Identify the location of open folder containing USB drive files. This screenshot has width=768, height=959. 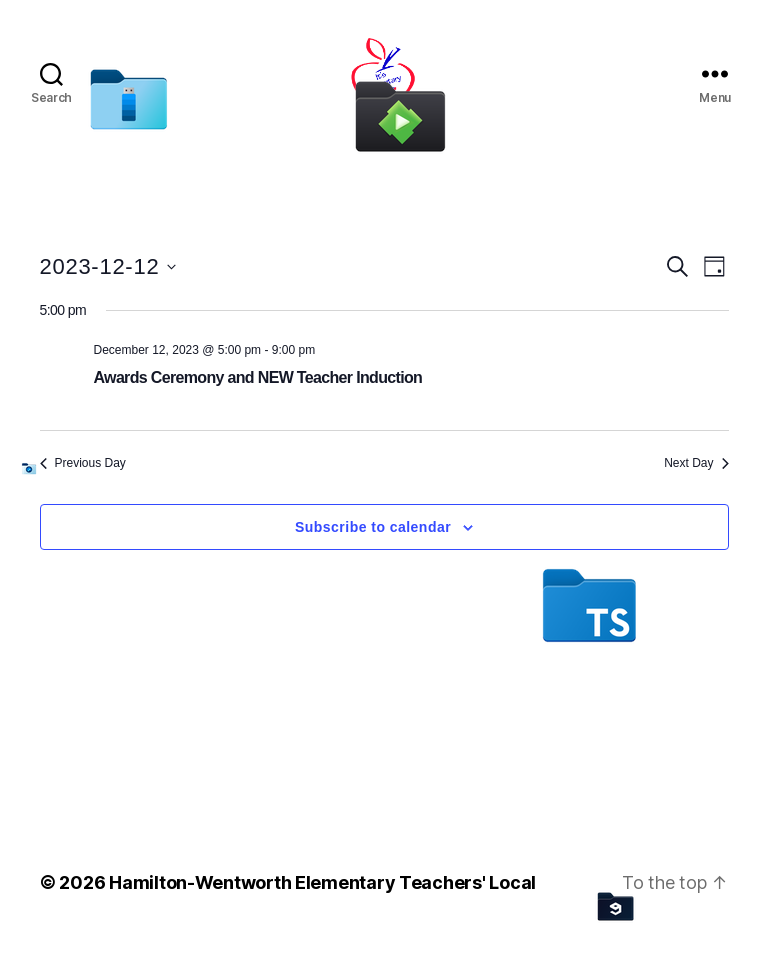
(128, 101).